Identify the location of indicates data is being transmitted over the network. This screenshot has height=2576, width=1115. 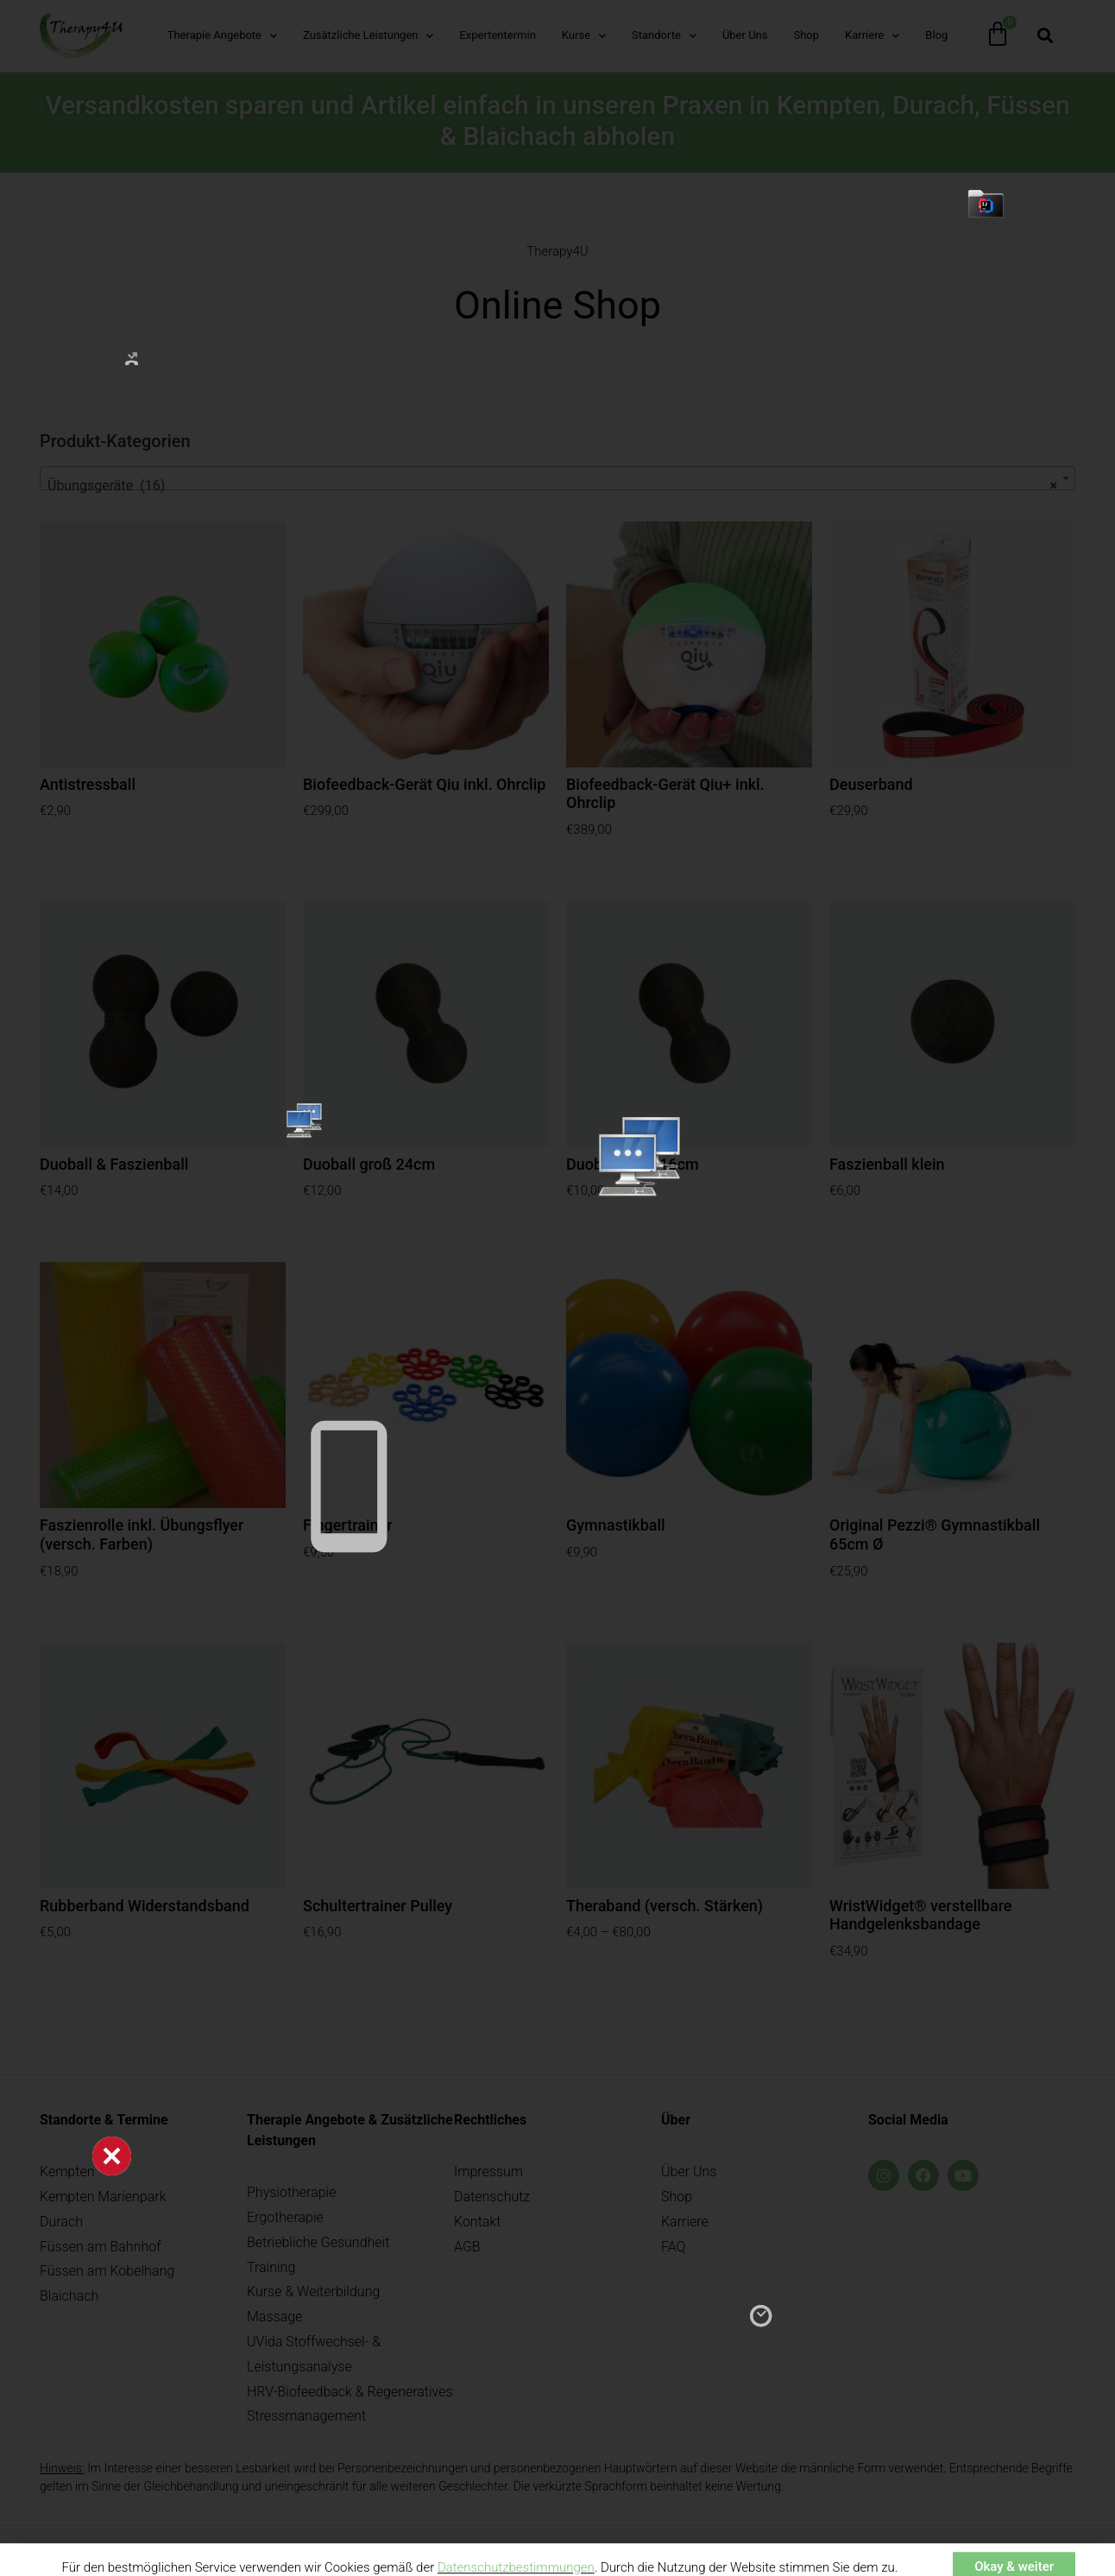
(639, 1157).